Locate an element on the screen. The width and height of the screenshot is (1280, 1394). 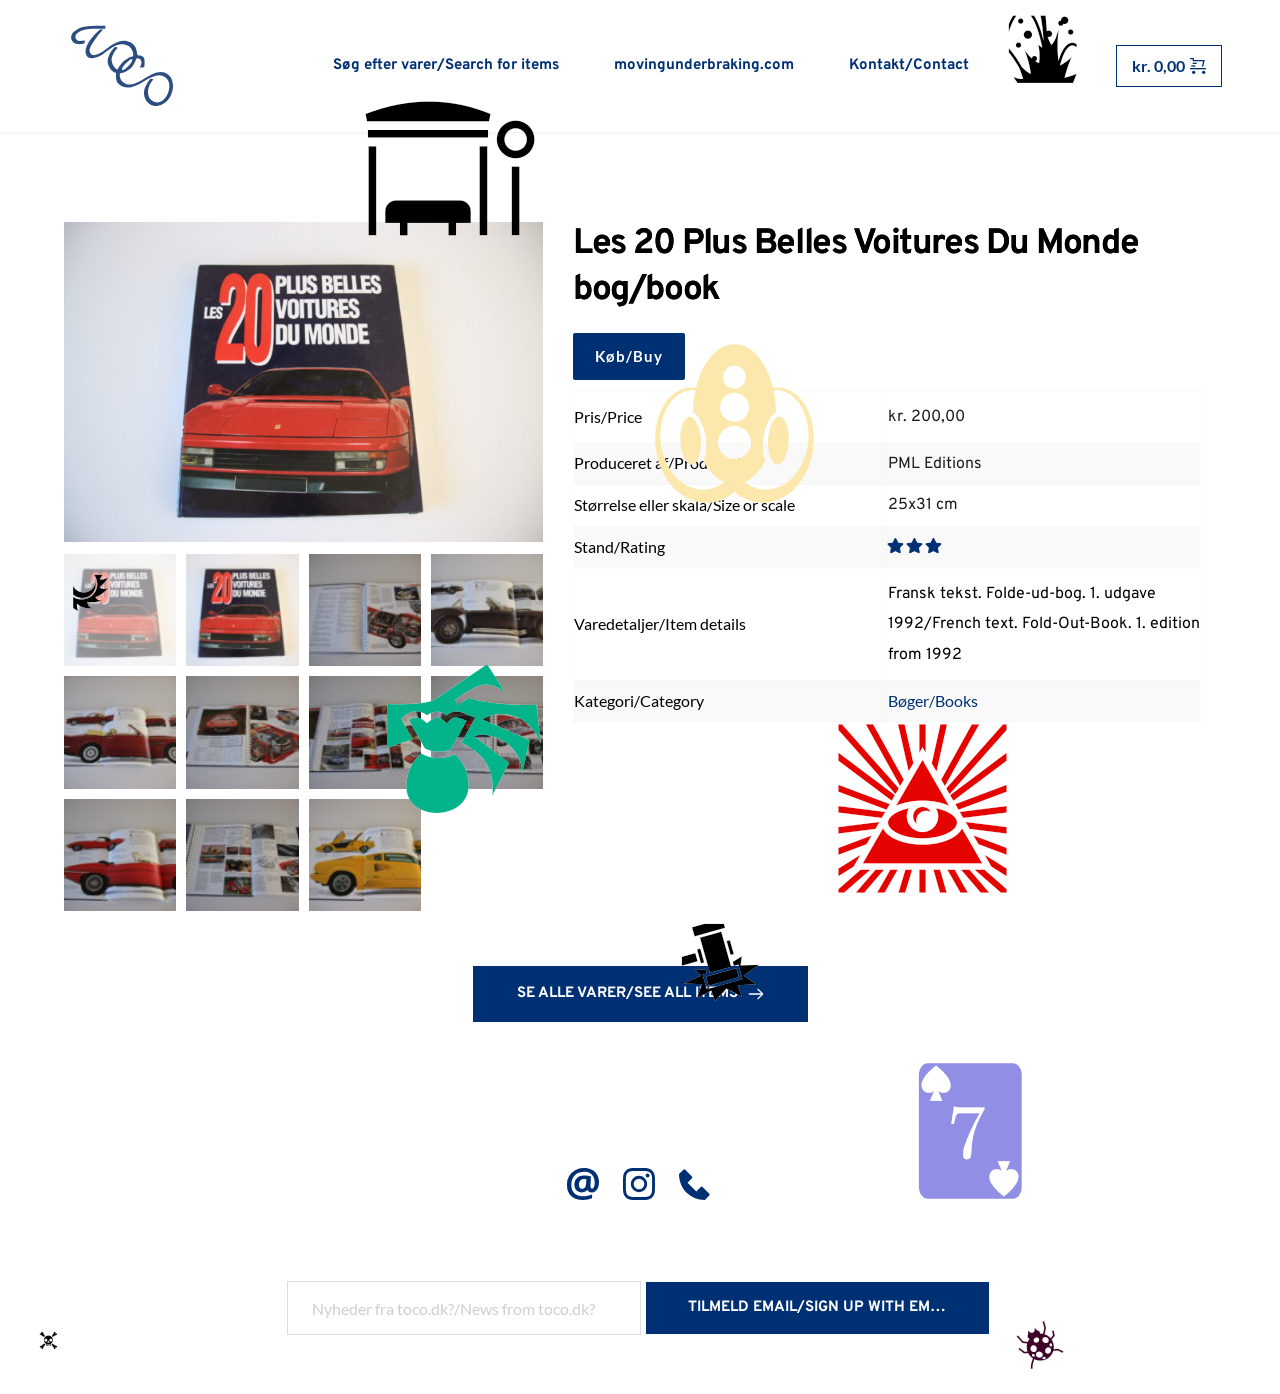
indicates volcanic activity or eruption event is located at coordinates (1042, 49).